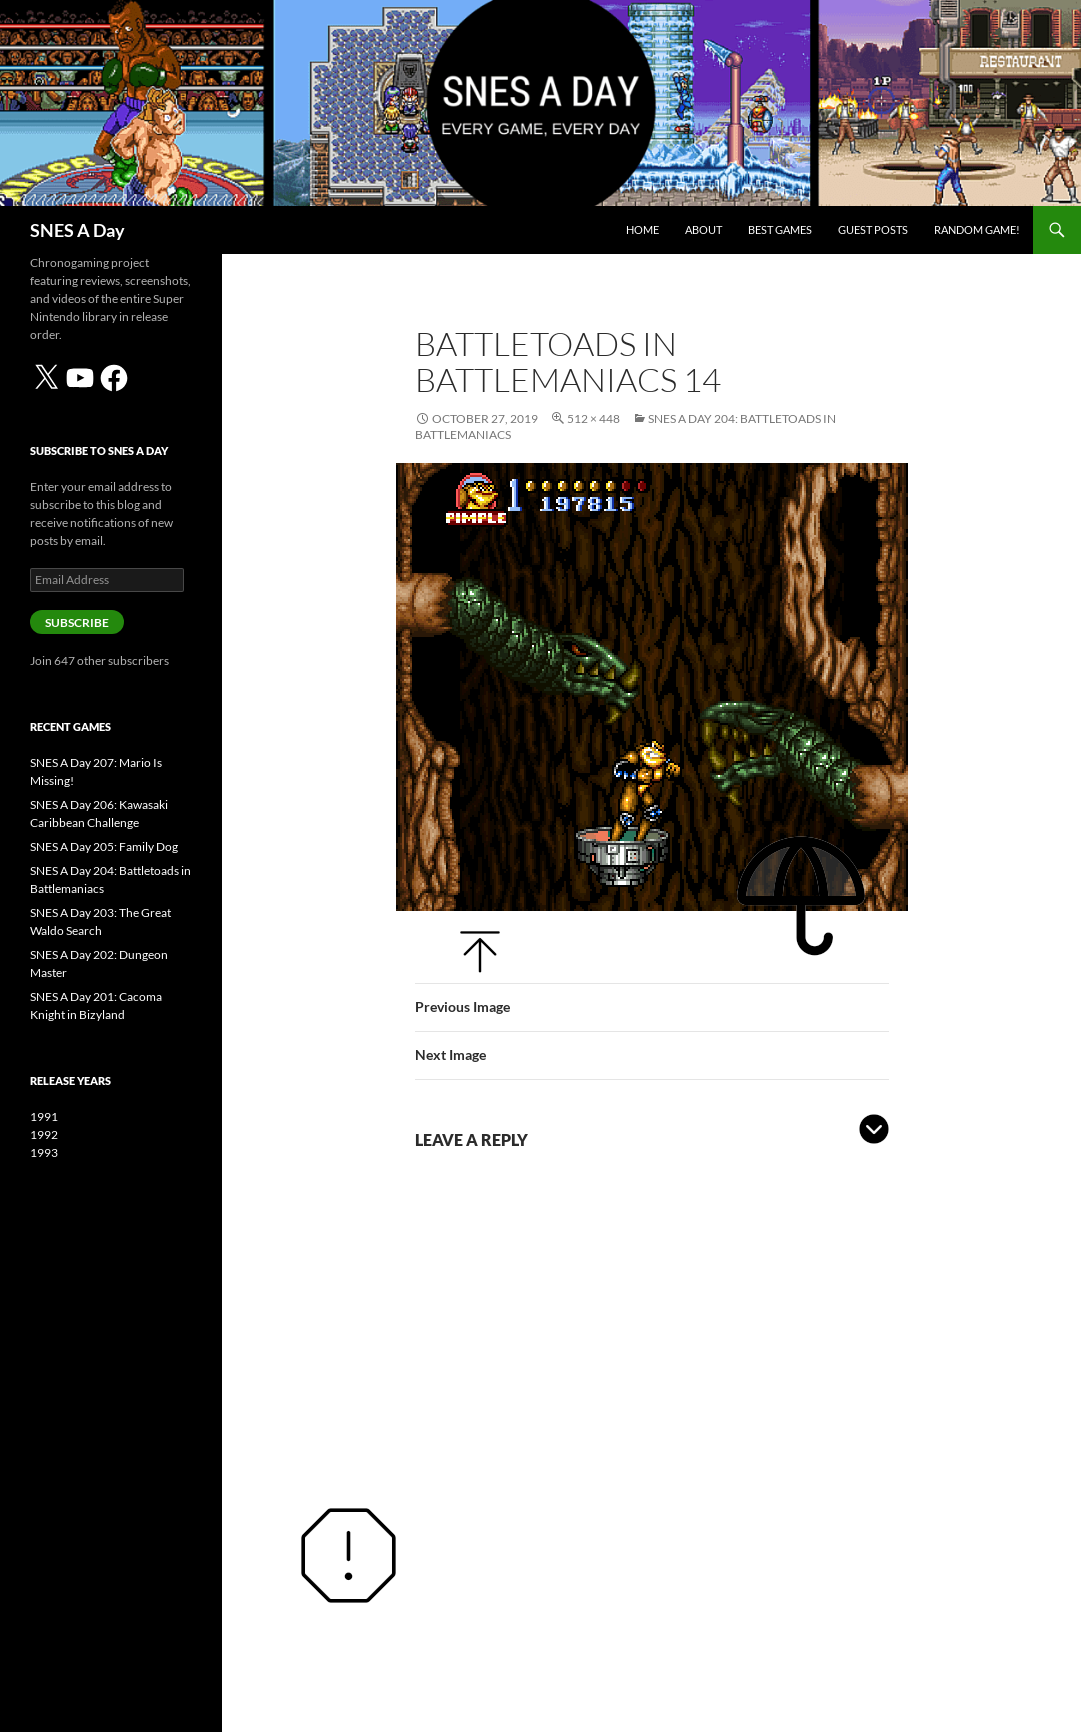 The image size is (1081, 1732). Describe the element at coordinates (480, 951) in the screenshot. I see `upload a file or content` at that location.